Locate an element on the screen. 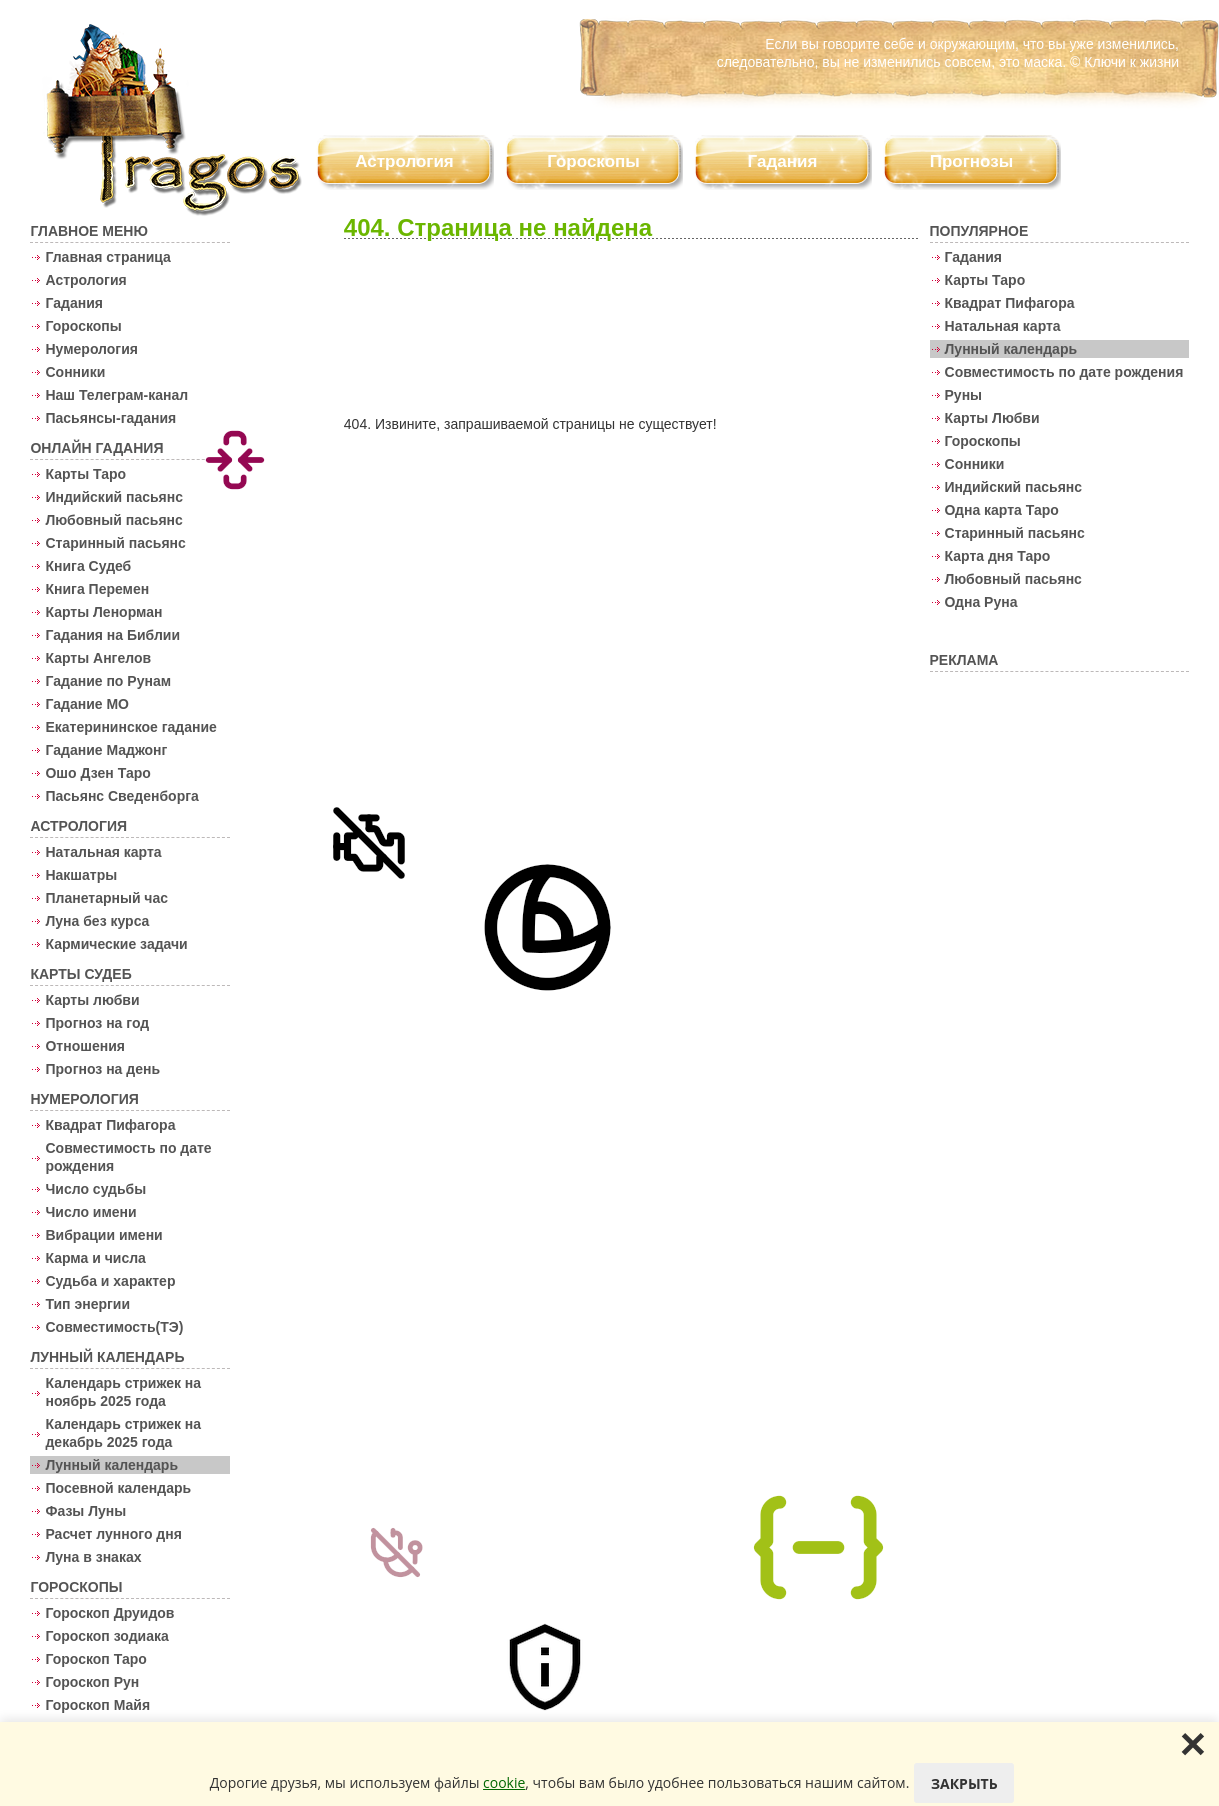 Image resolution: width=1219 pixels, height=1806 pixels. narrow the viewport width is located at coordinates (235, 460).